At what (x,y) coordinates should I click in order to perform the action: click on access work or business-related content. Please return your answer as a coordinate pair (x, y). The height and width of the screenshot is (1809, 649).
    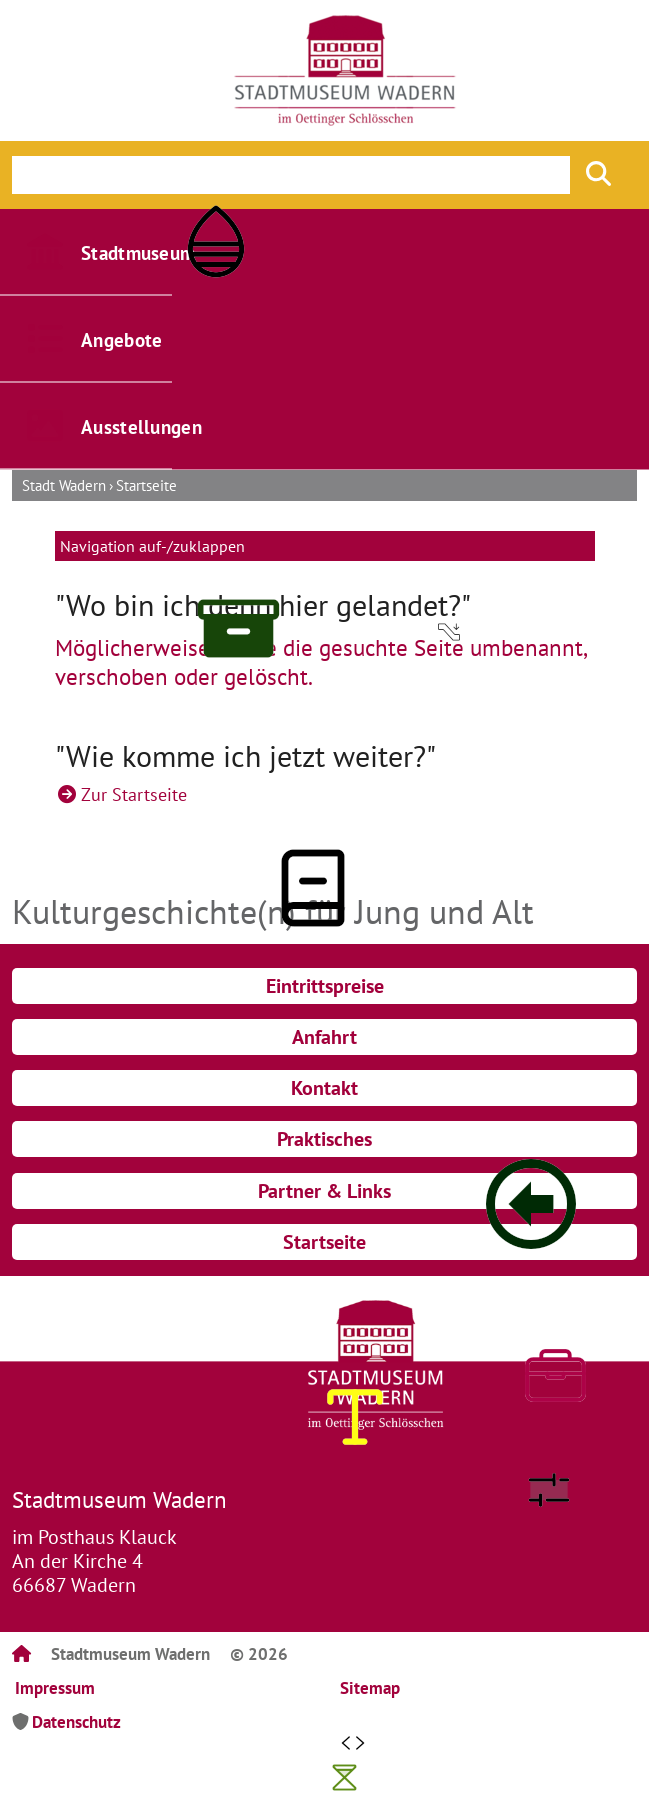
    Looking at the image, I should click on (555, 1375).